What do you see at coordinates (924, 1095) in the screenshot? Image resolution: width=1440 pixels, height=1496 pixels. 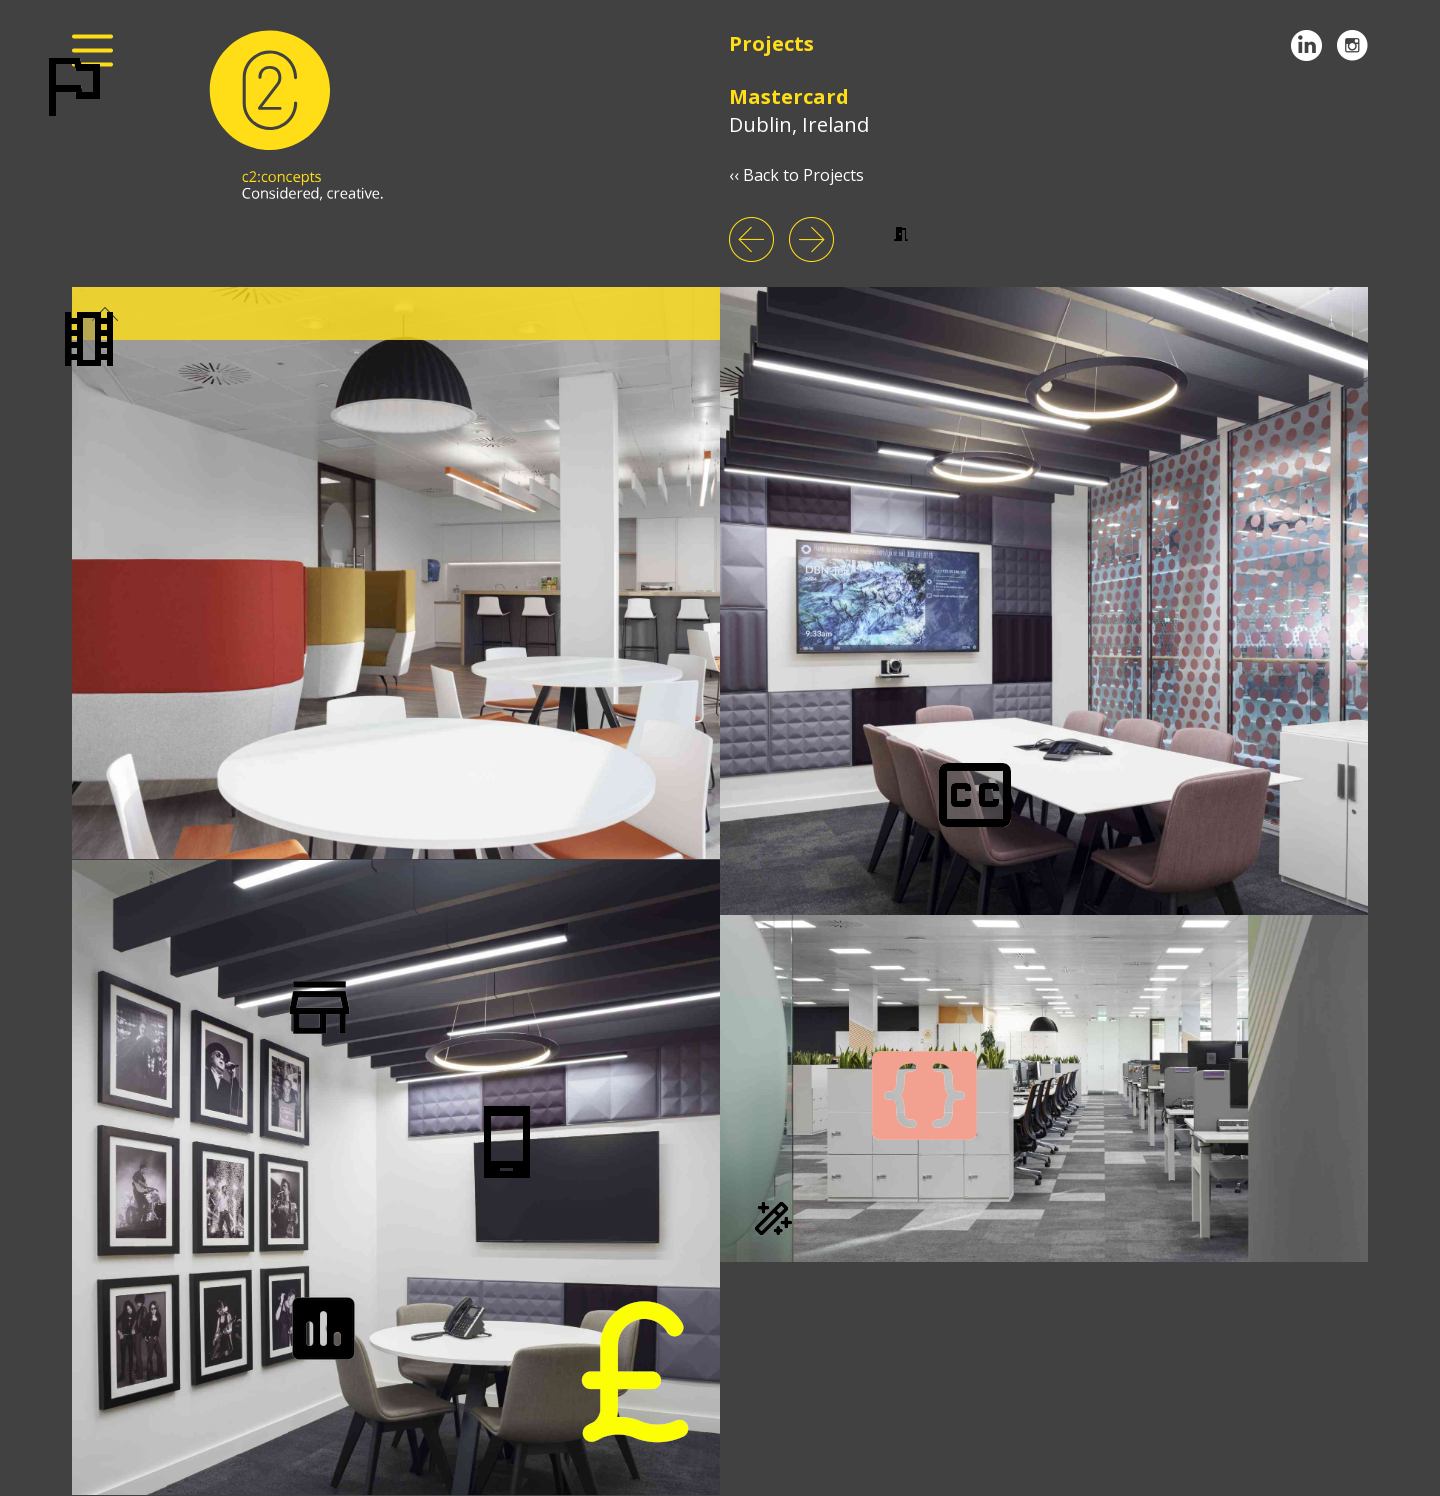 I see `access code editor or developer tools` at bounding box center [924, 1095].